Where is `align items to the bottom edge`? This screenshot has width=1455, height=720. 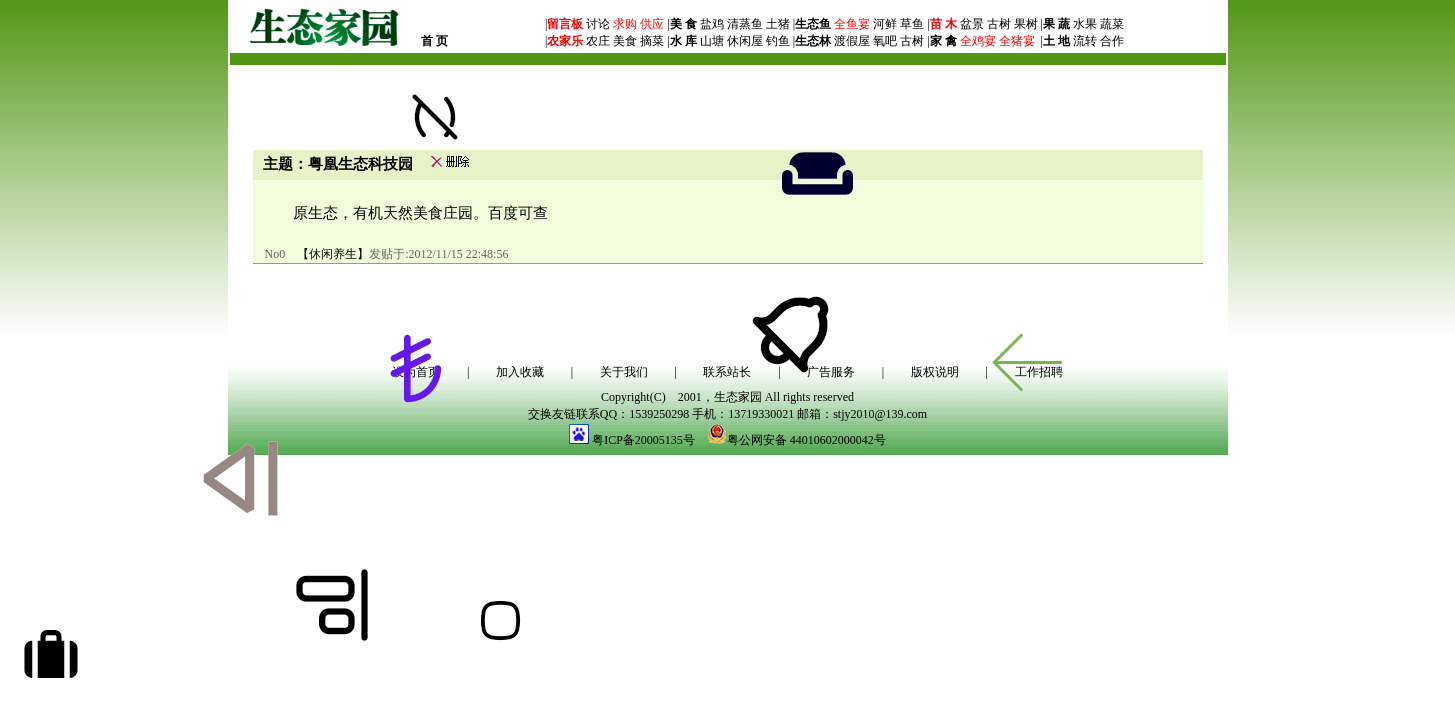 align items to the bottom edge is located at coordinates (332, 605).